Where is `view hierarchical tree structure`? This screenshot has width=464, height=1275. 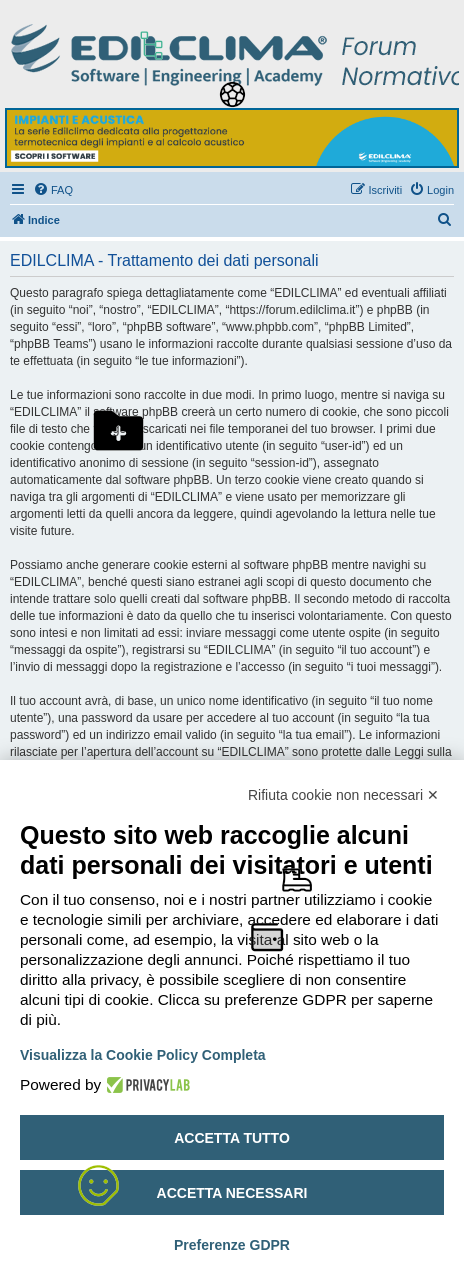
view hierarchical tree structure is located at coordinates (150, 45).